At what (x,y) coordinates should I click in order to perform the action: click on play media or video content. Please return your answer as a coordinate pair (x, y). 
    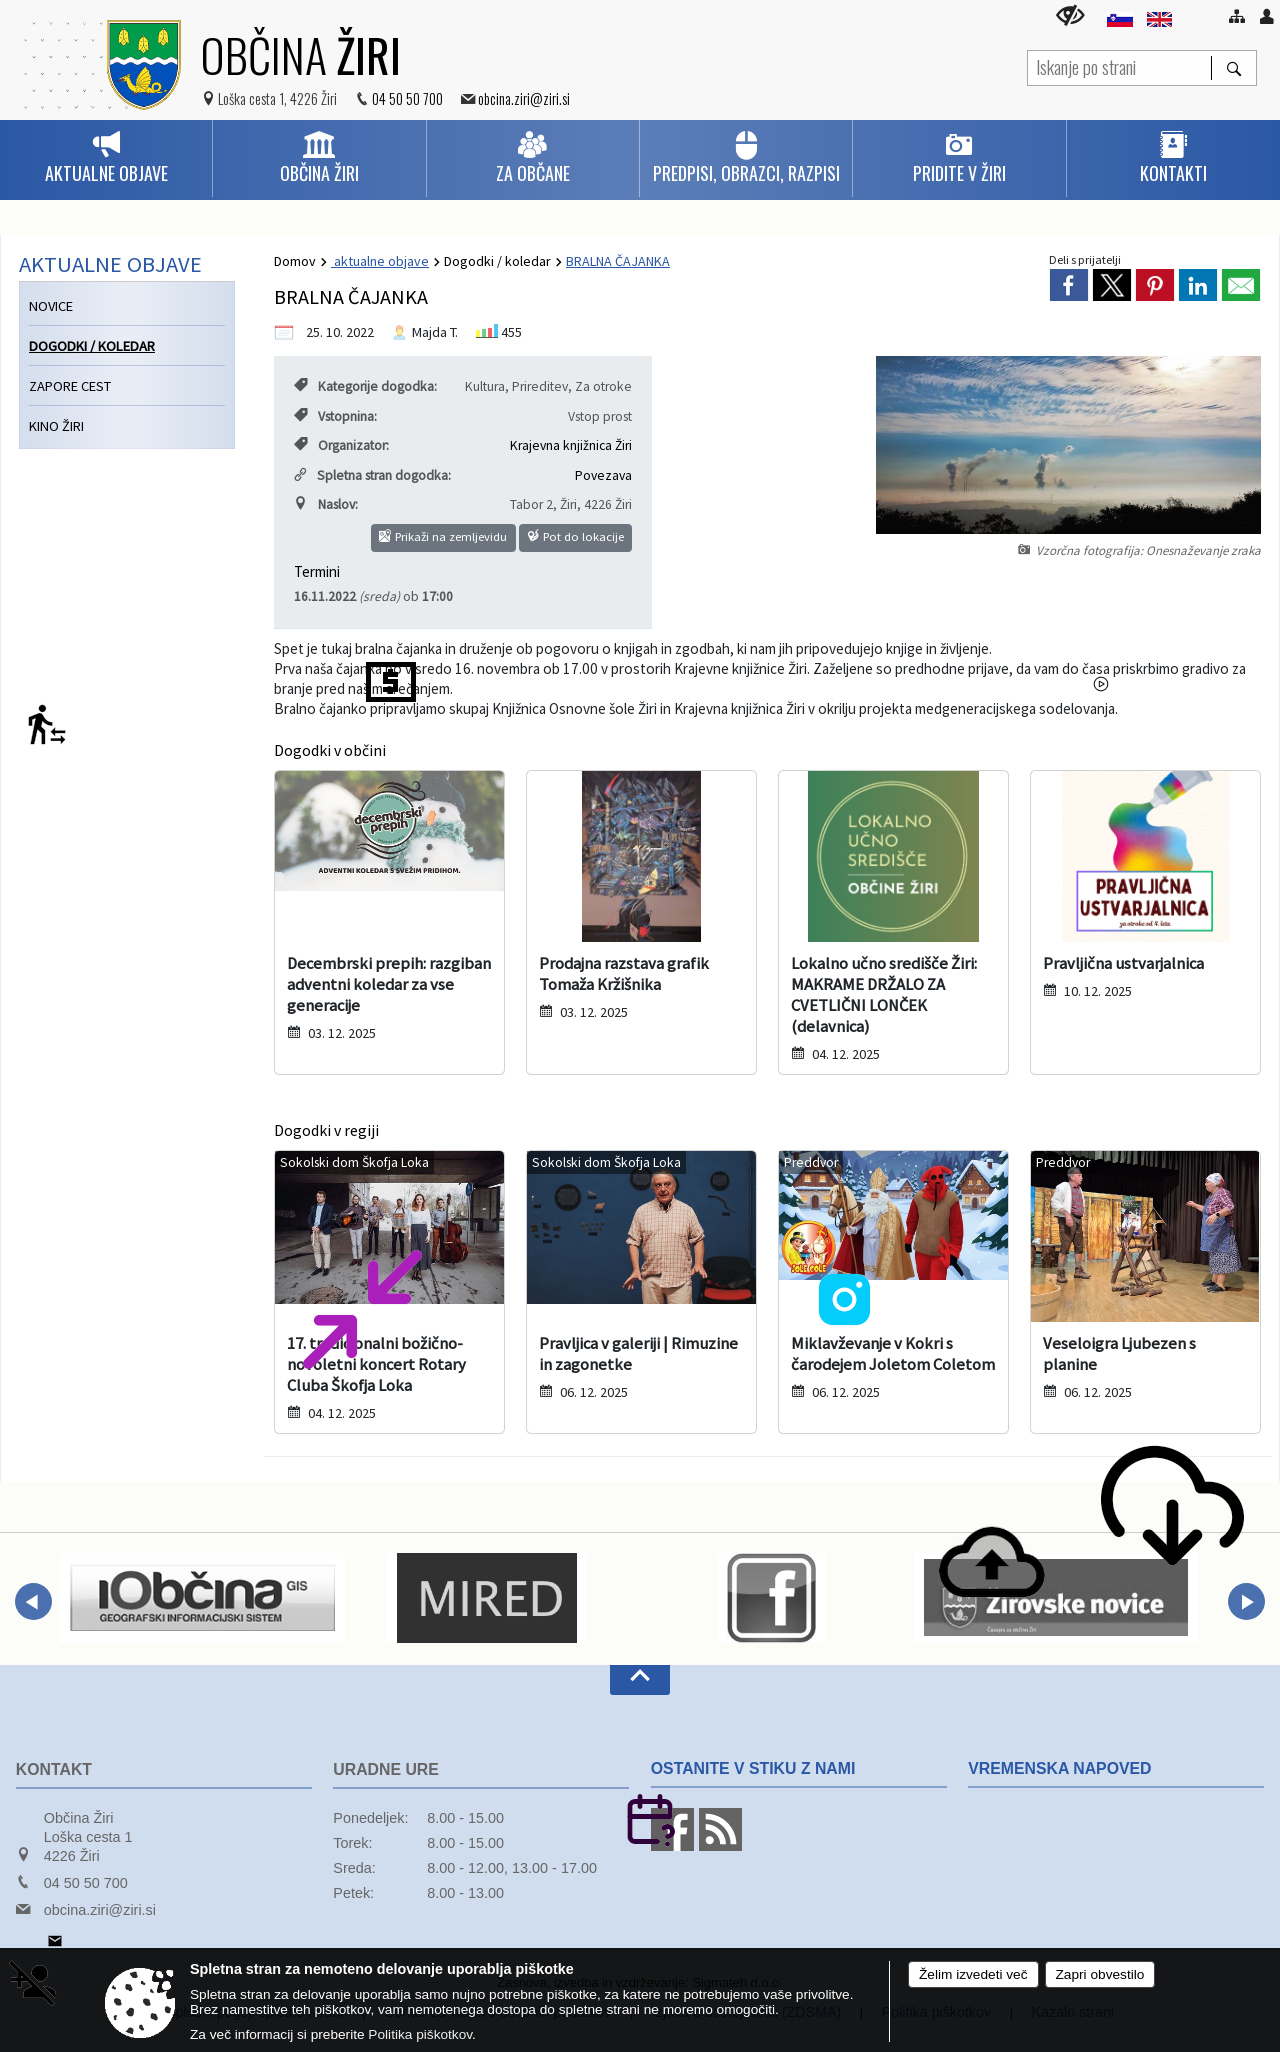
    Looking at the image, I should click on (1101, 684).